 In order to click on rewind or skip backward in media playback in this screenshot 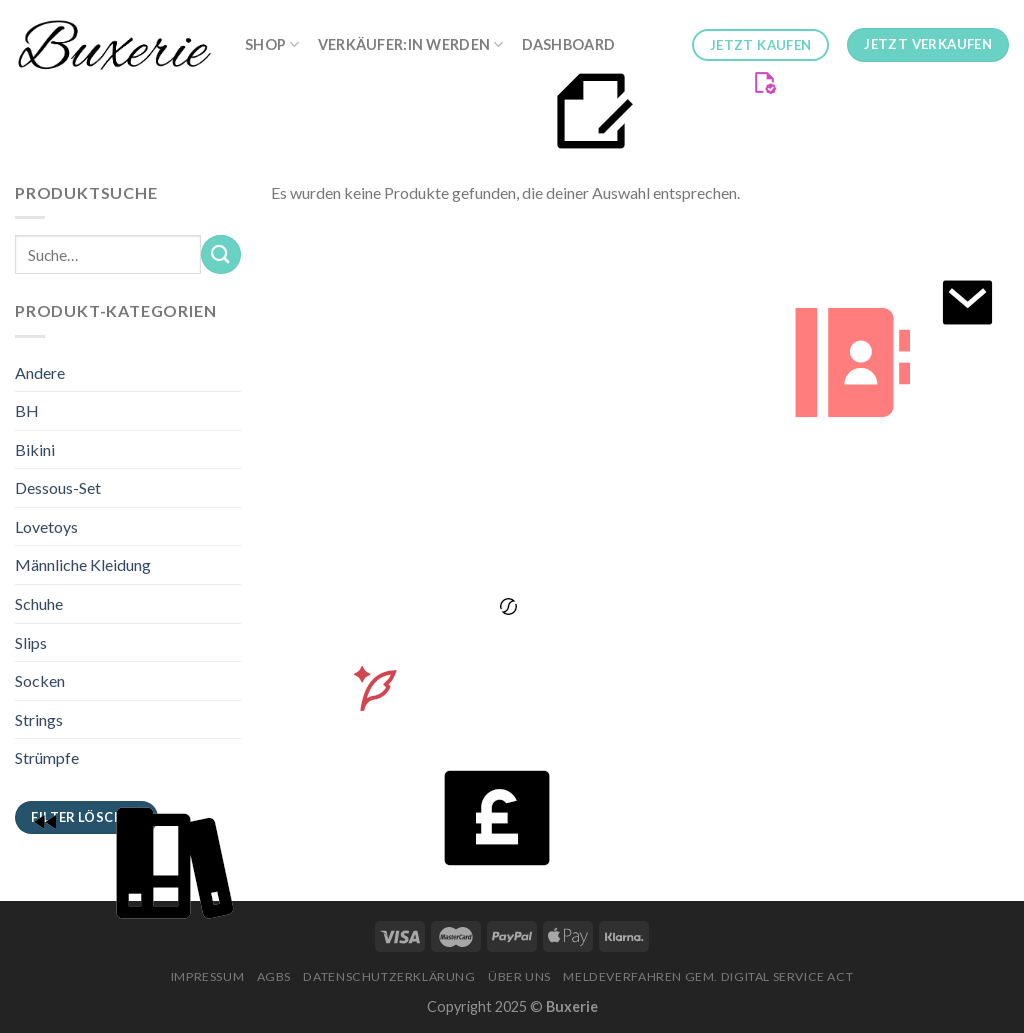, I will do `click(46, 822)`.